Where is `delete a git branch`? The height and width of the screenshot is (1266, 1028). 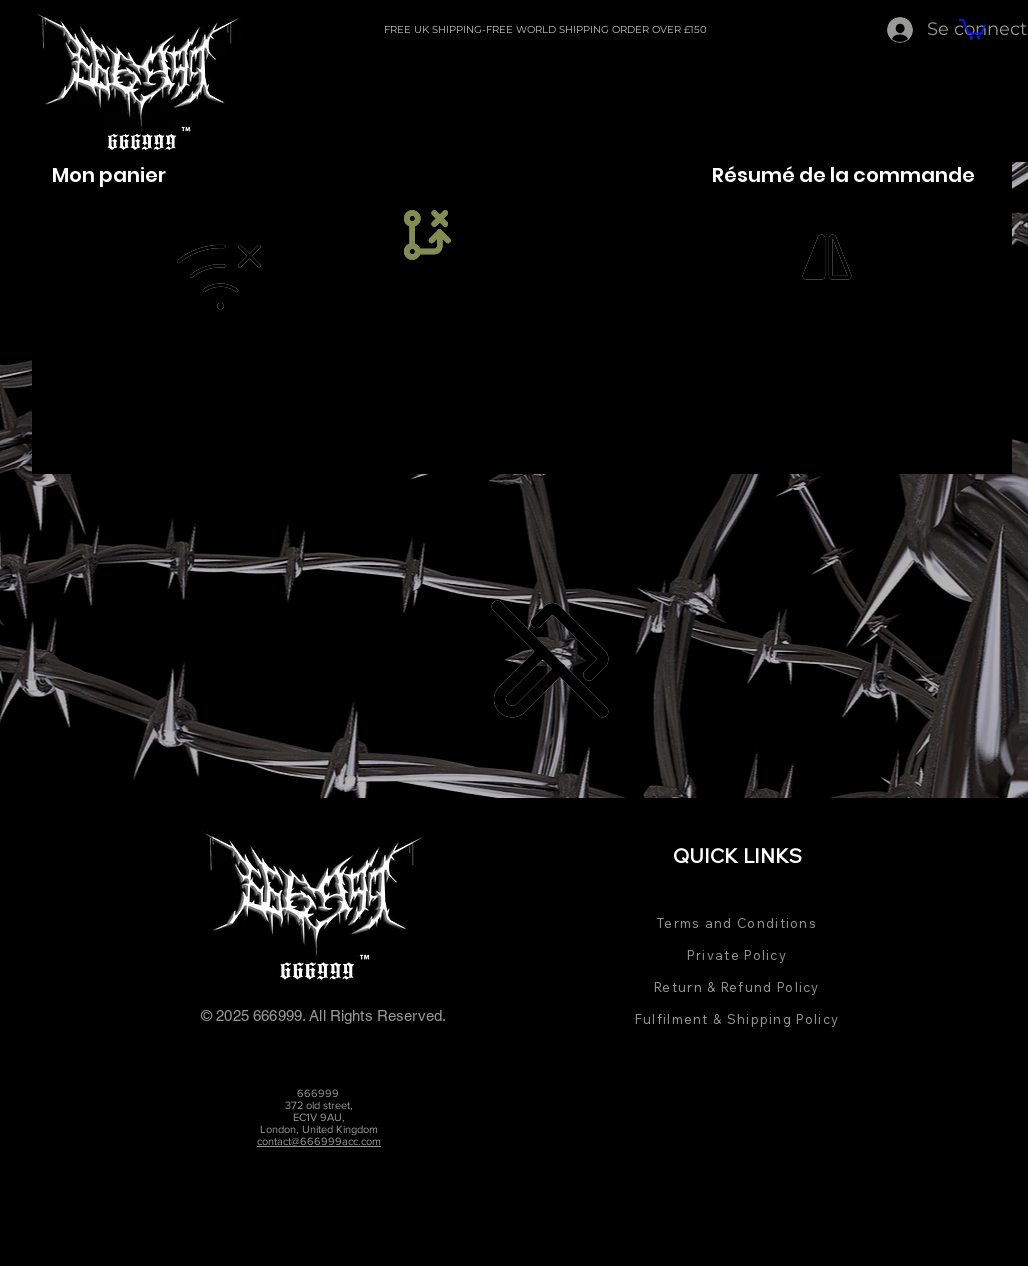 delete a git branch is located at coordinates (426, 235).